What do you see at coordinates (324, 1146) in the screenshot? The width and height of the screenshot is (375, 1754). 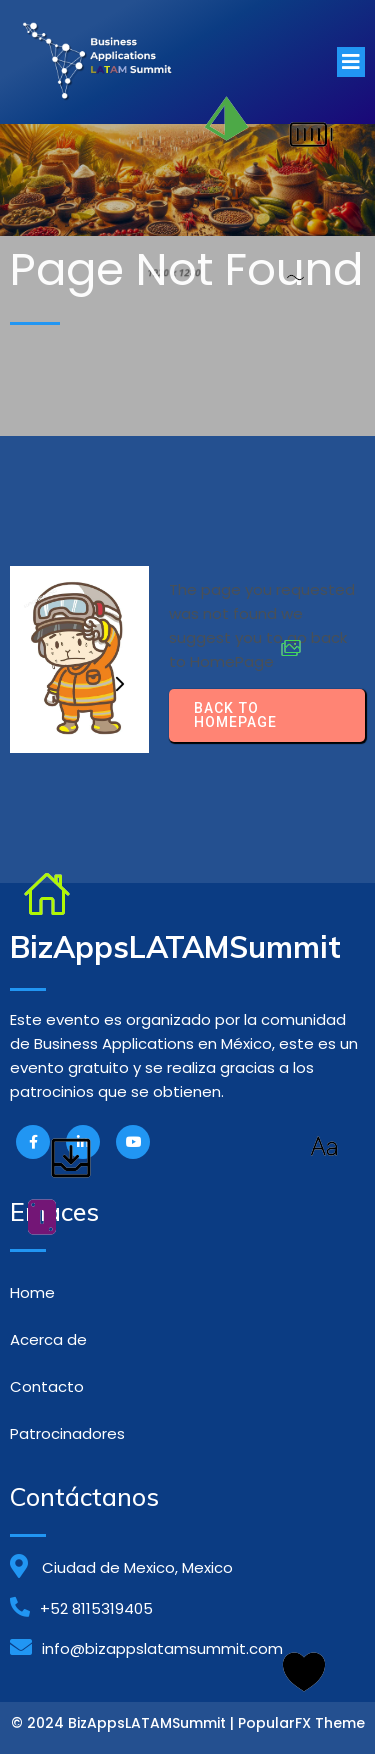 I see `change text formatting or font settings` at bounding box center [324, 1146].